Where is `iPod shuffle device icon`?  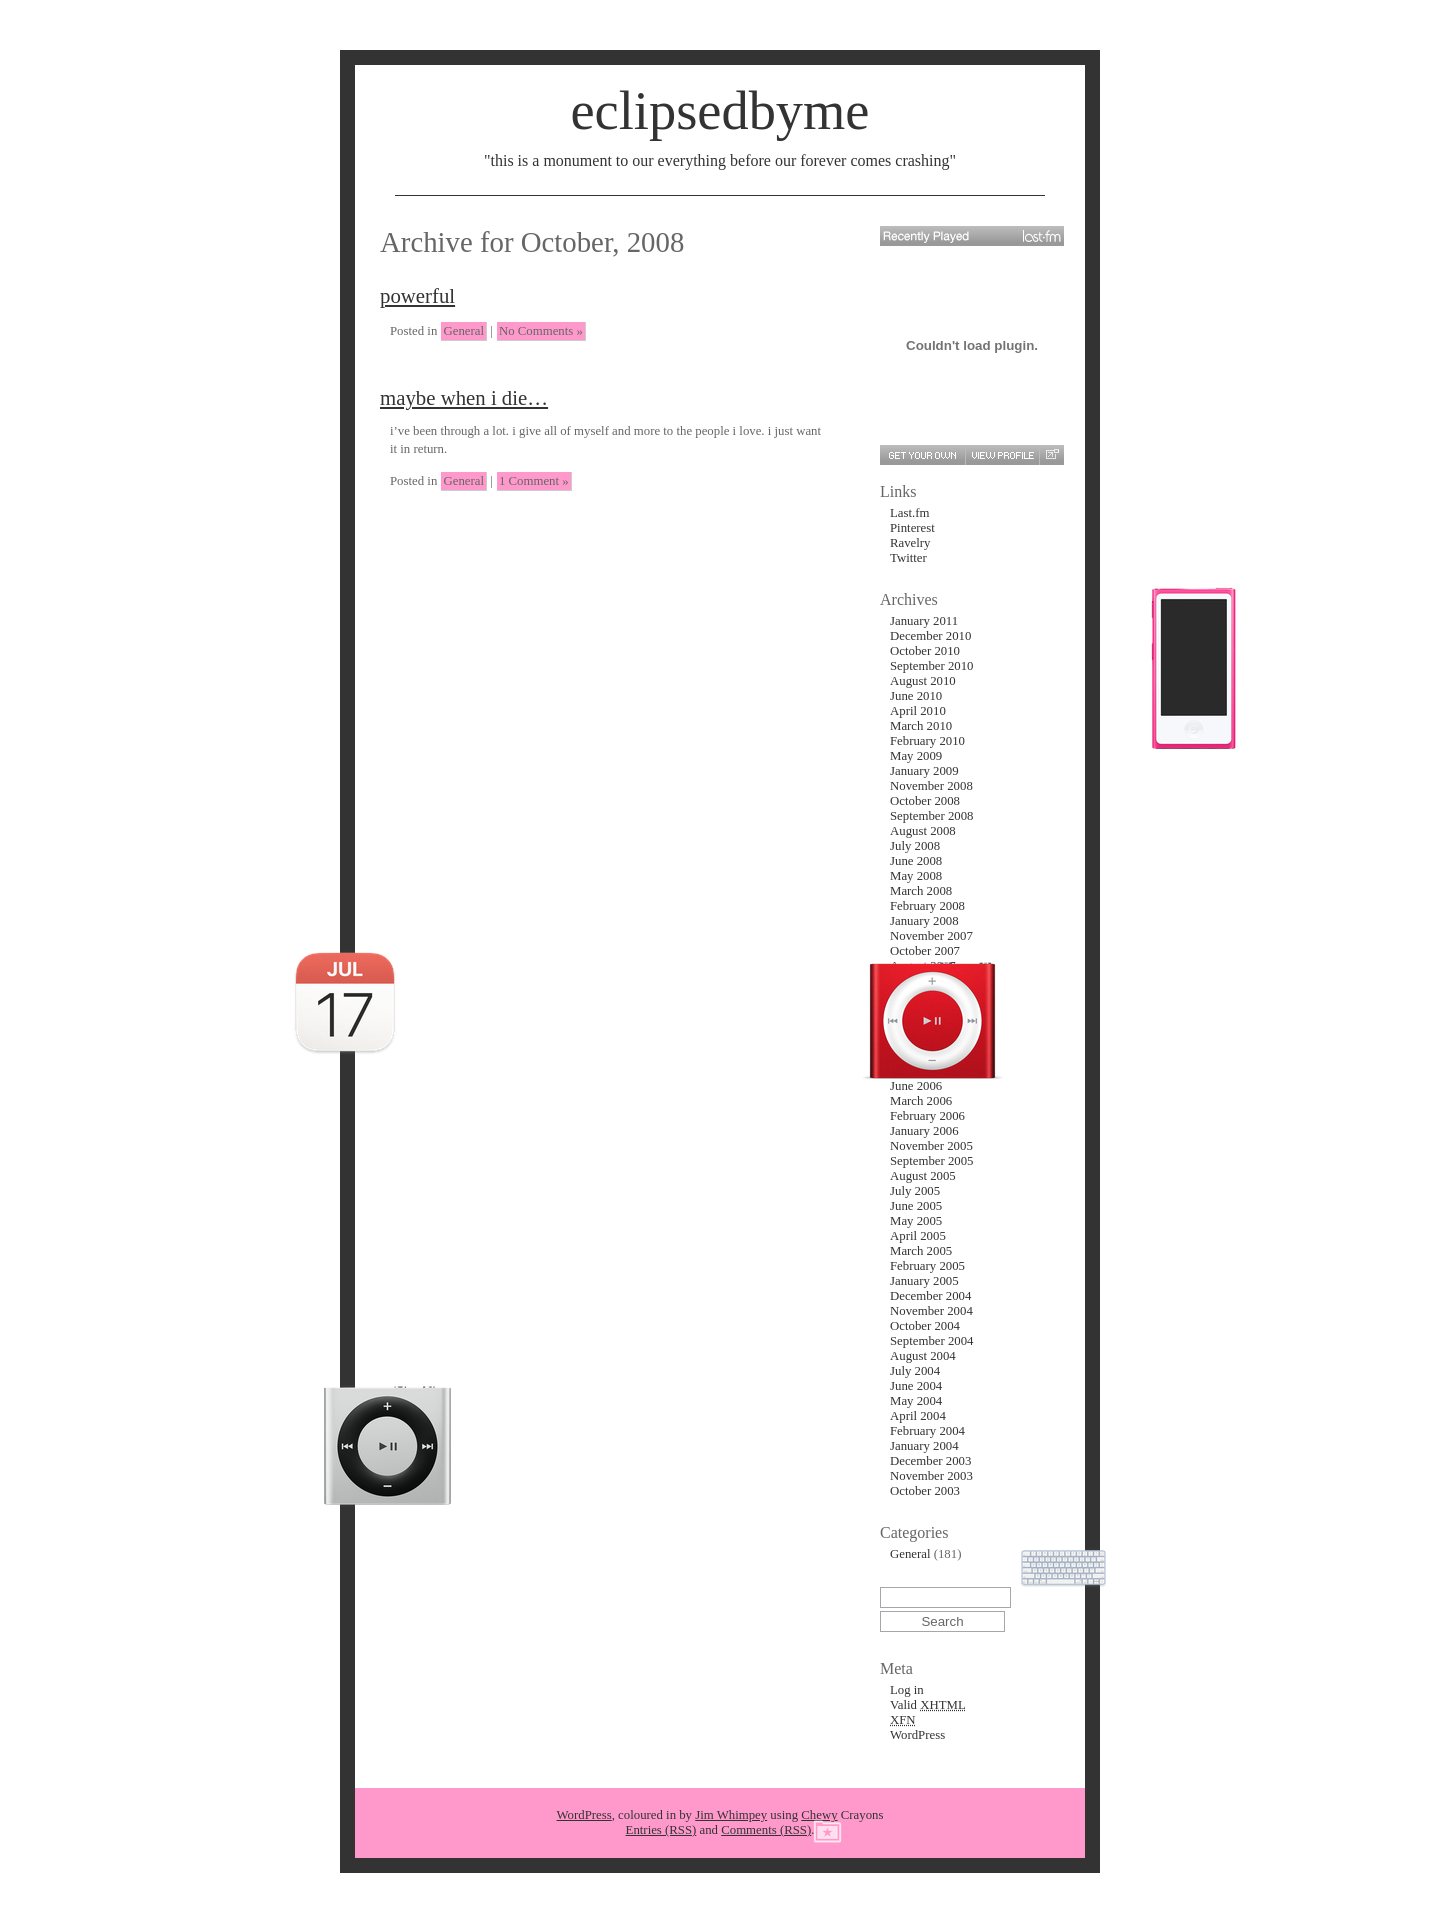 iPod shuffle device icon is located at coordinates (387, 1445).